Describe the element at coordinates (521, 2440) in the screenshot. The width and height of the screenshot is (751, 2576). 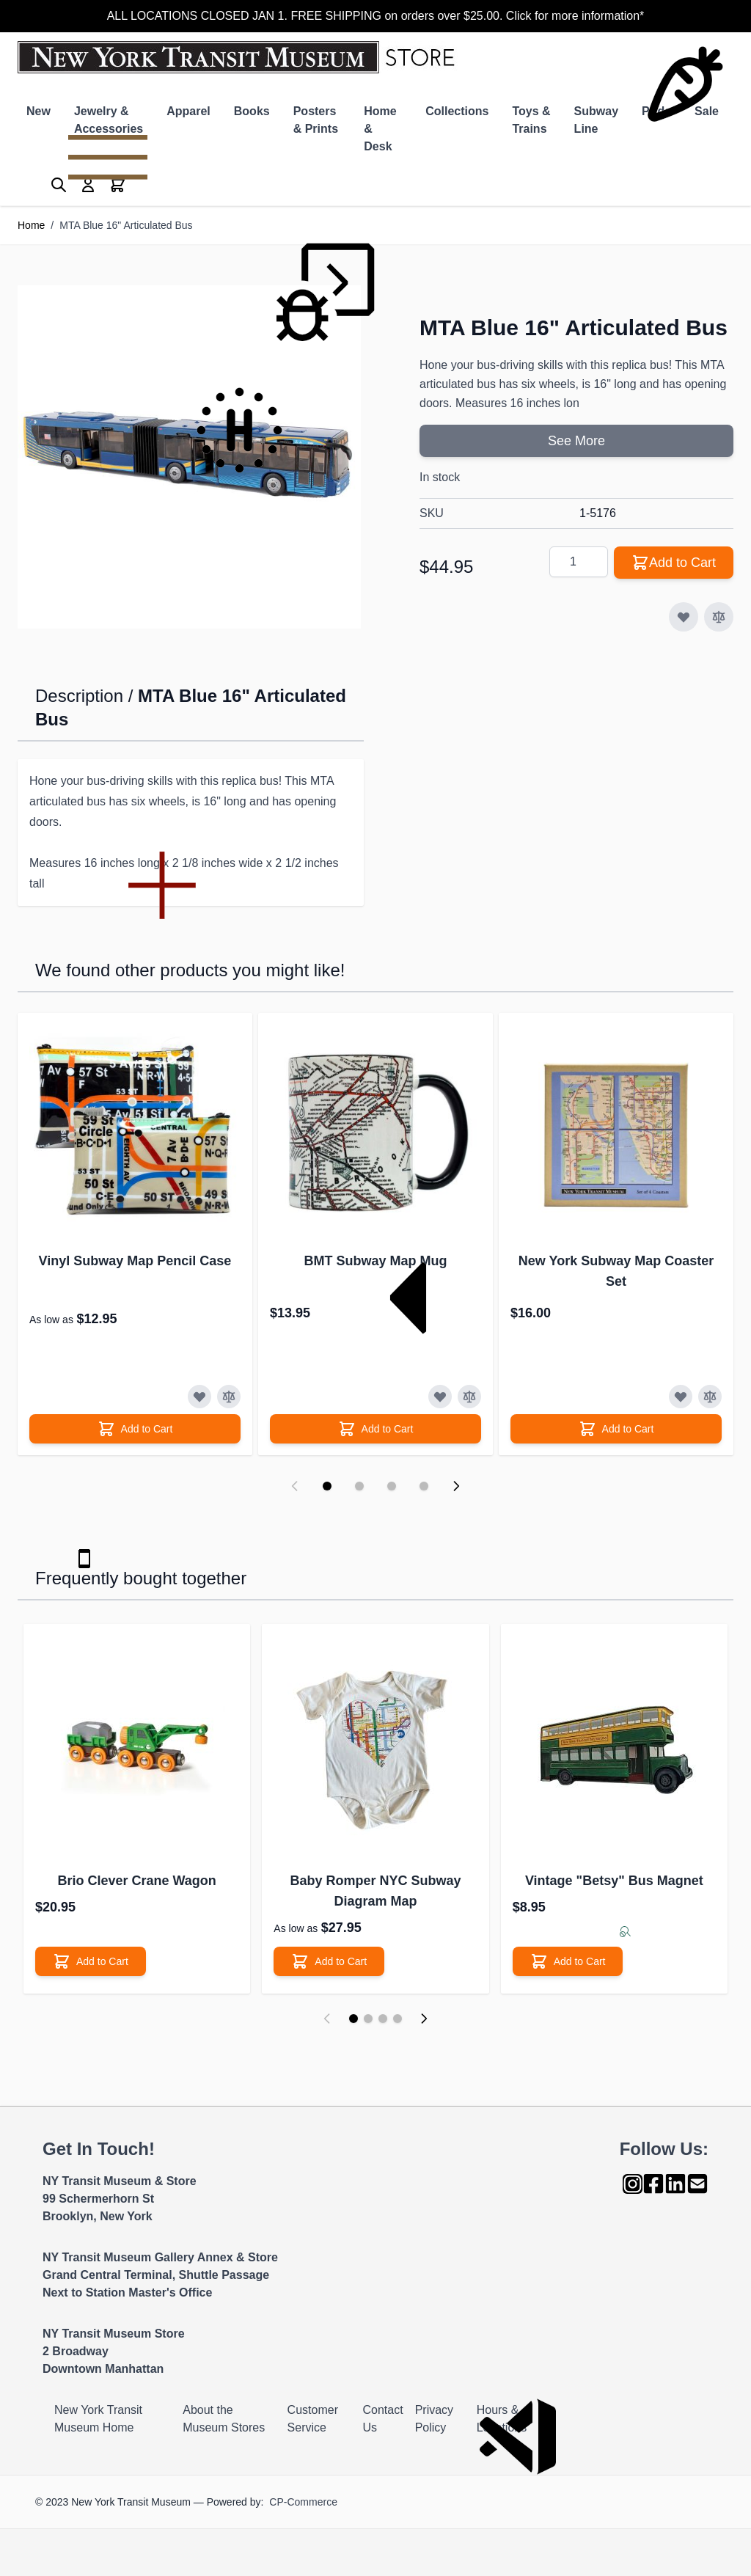
I see `open visual studio code insiders` at that location.